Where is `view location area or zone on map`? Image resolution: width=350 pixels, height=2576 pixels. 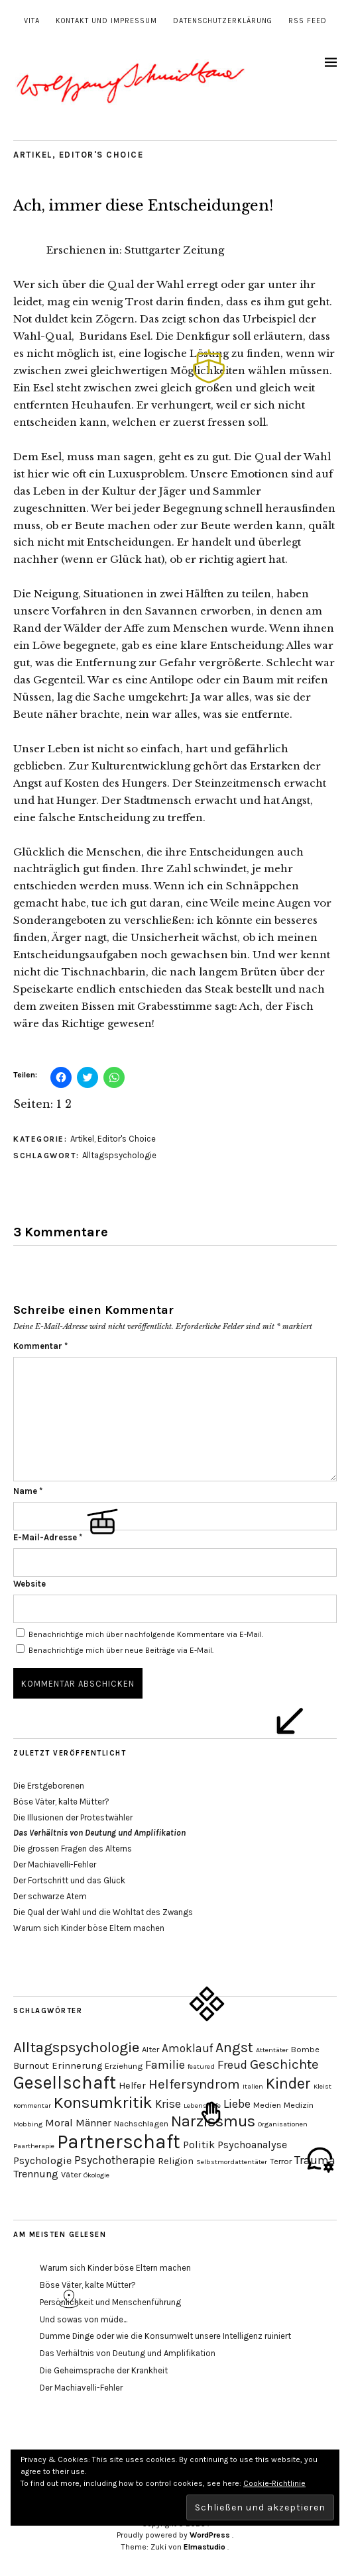 view location area or zone on map is located at coordinates (69, 2299).